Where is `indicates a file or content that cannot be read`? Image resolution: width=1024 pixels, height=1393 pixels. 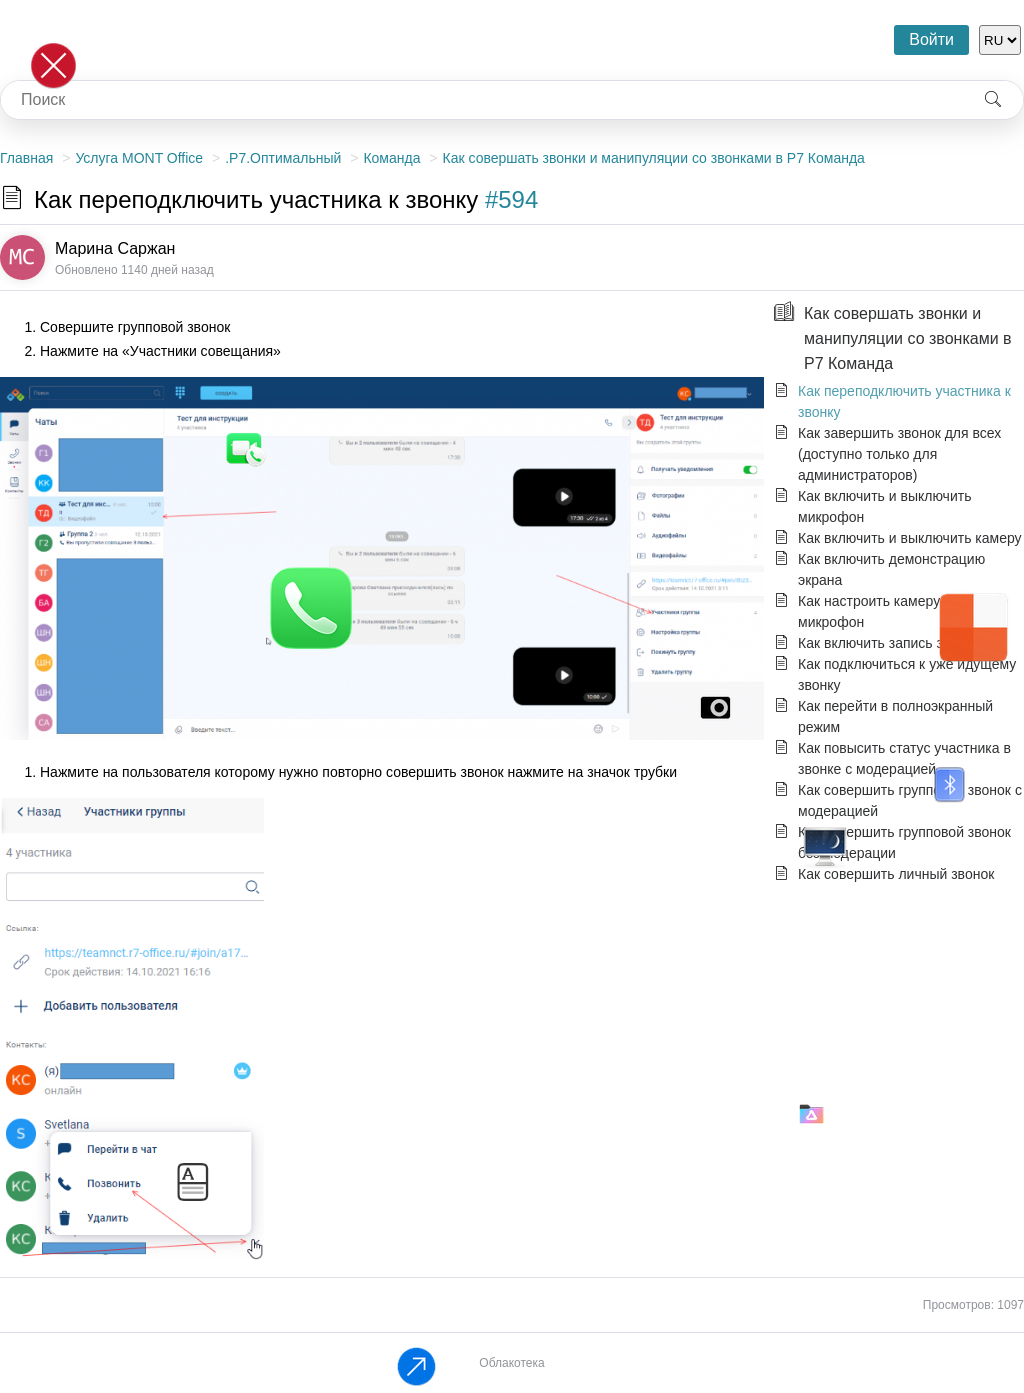 indicates a file or content that cannot be read is located at coordinates (53, 65).